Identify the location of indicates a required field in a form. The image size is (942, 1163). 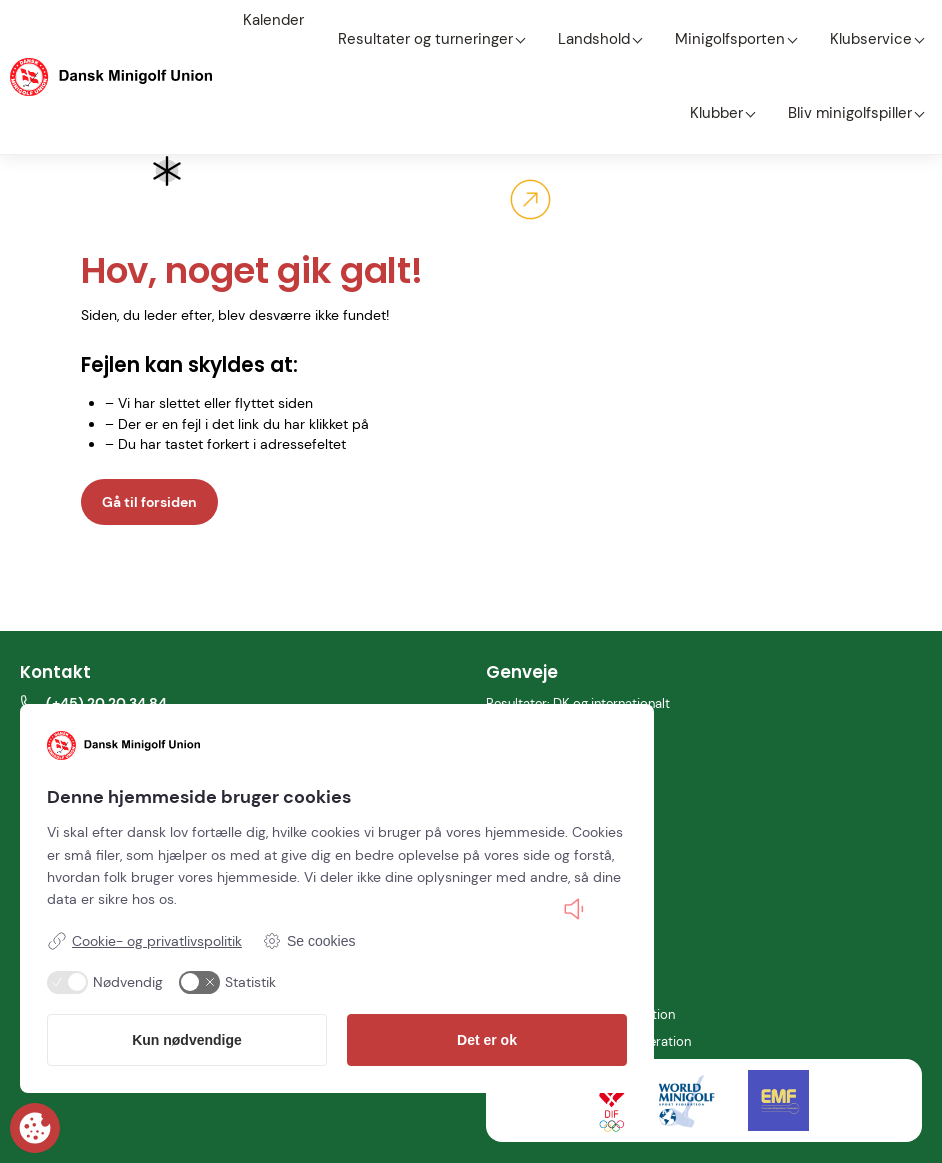
(167, 171).